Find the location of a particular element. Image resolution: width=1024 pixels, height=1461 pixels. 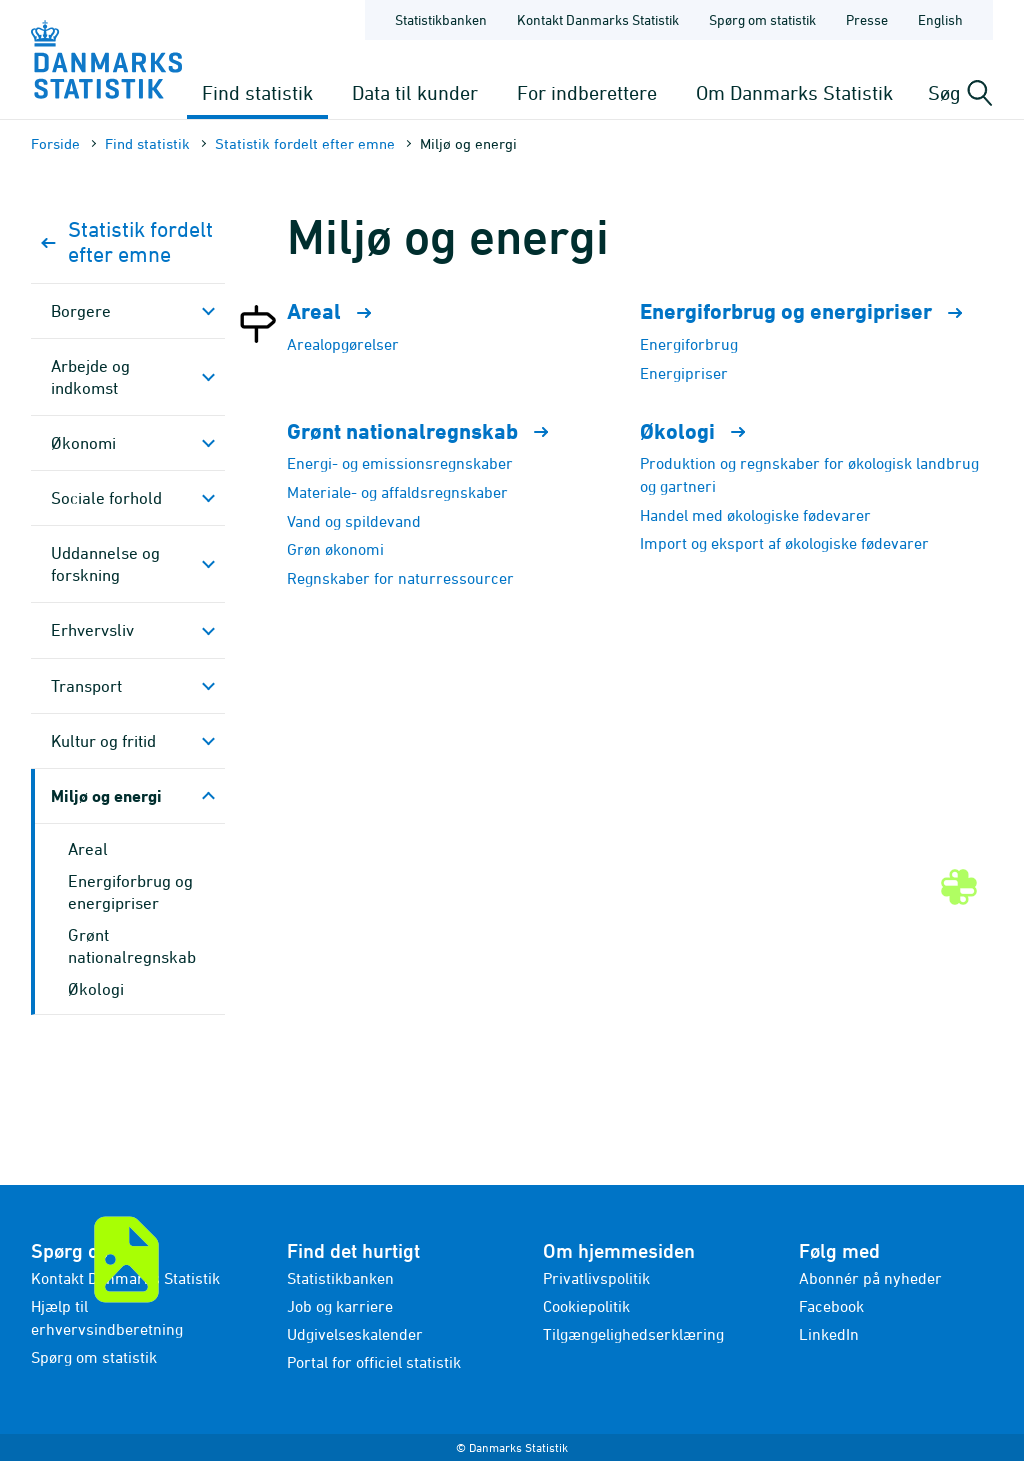

view image file is located at coordinates (126, 1259).